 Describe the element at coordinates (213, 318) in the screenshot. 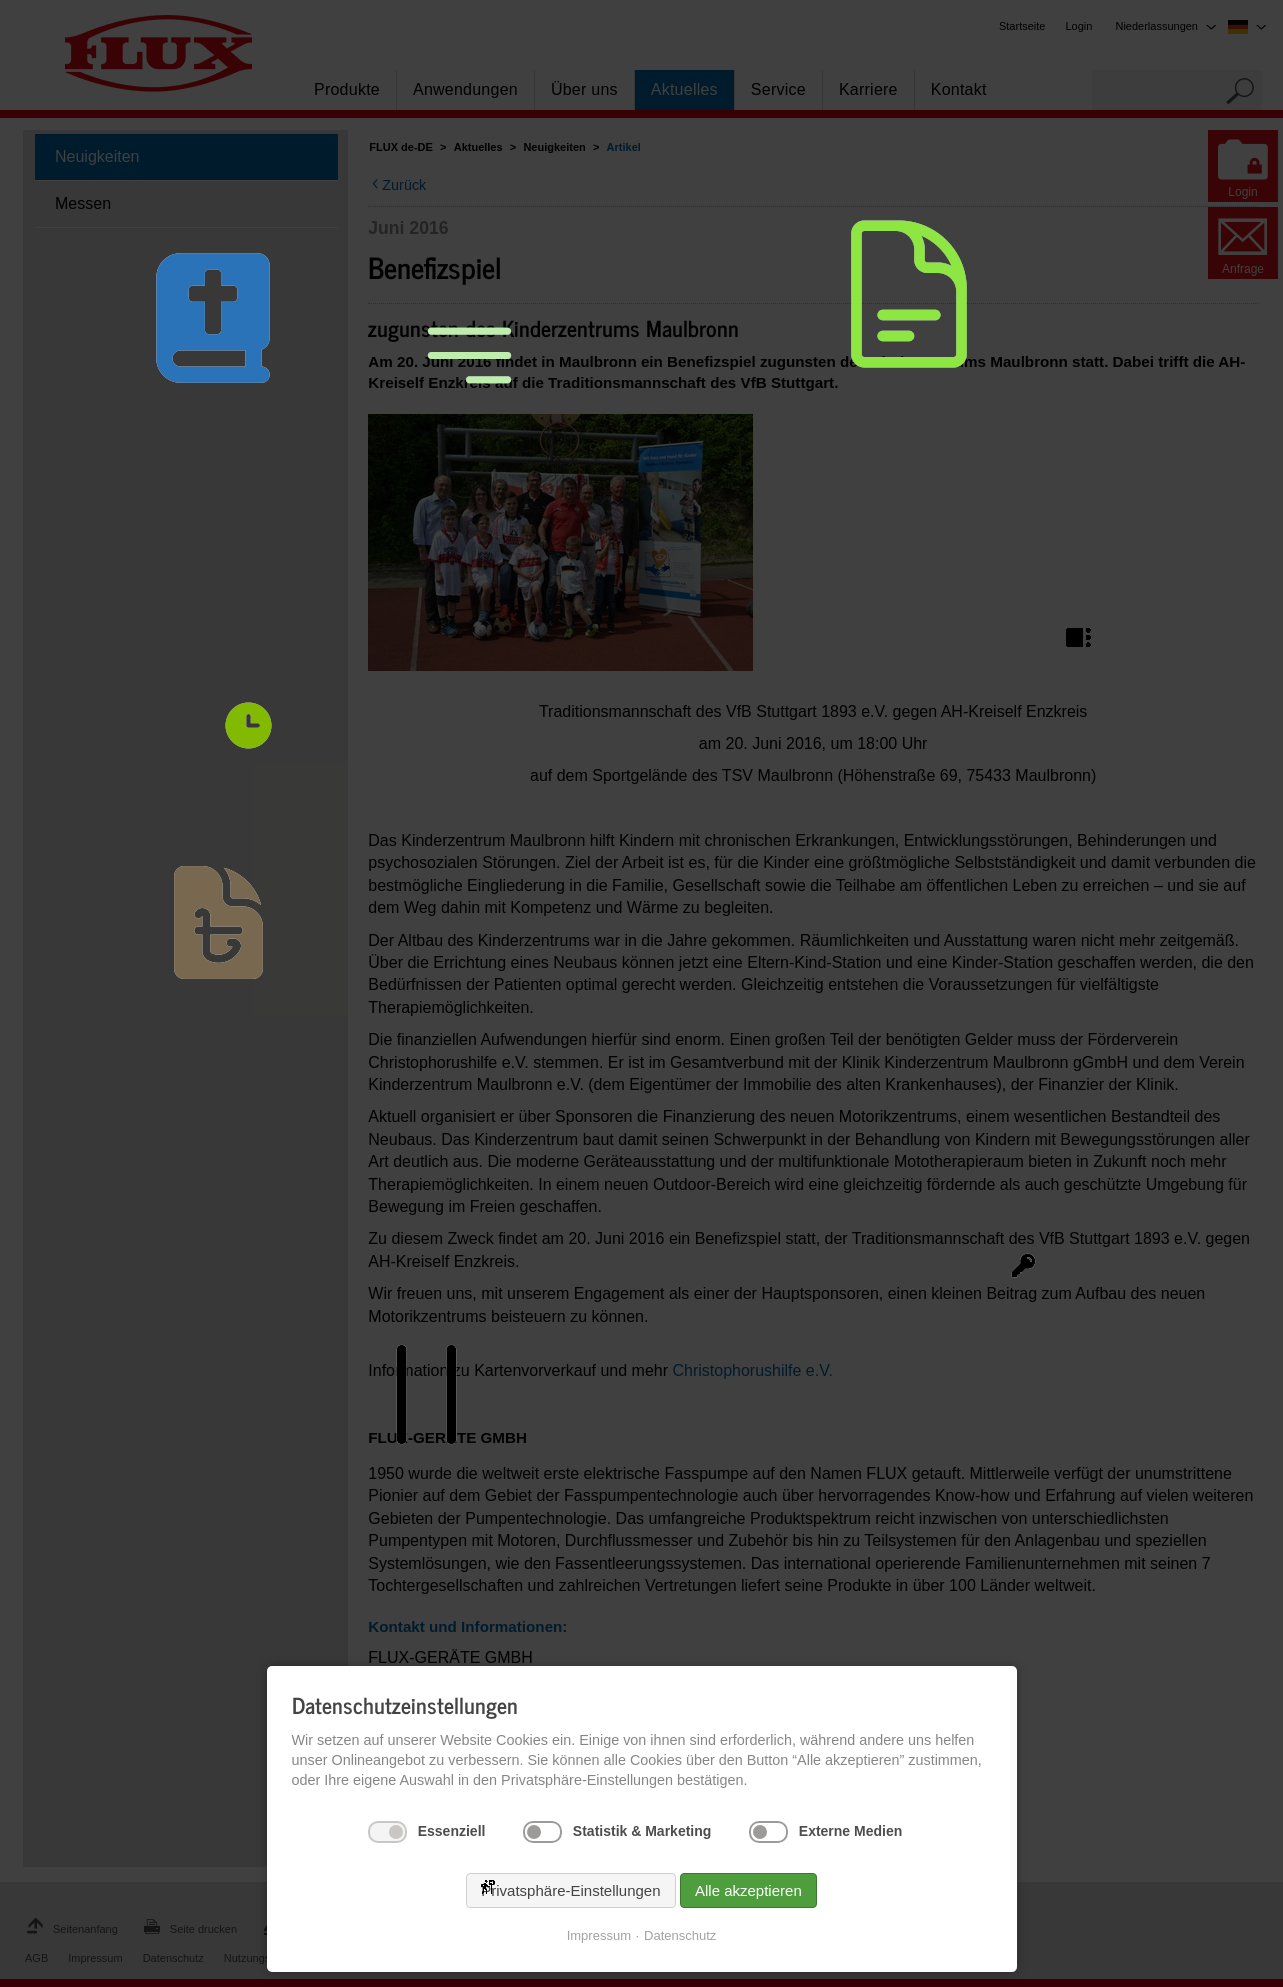

I see `access religious texts or scripture` at that location.